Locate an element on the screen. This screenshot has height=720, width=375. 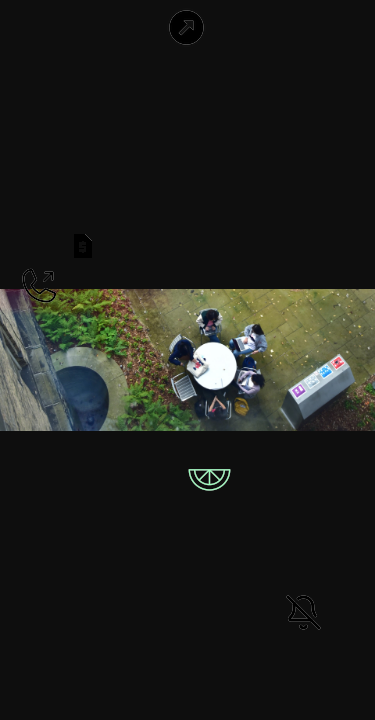
make an outgoing call is located at coordinates (40, 285).